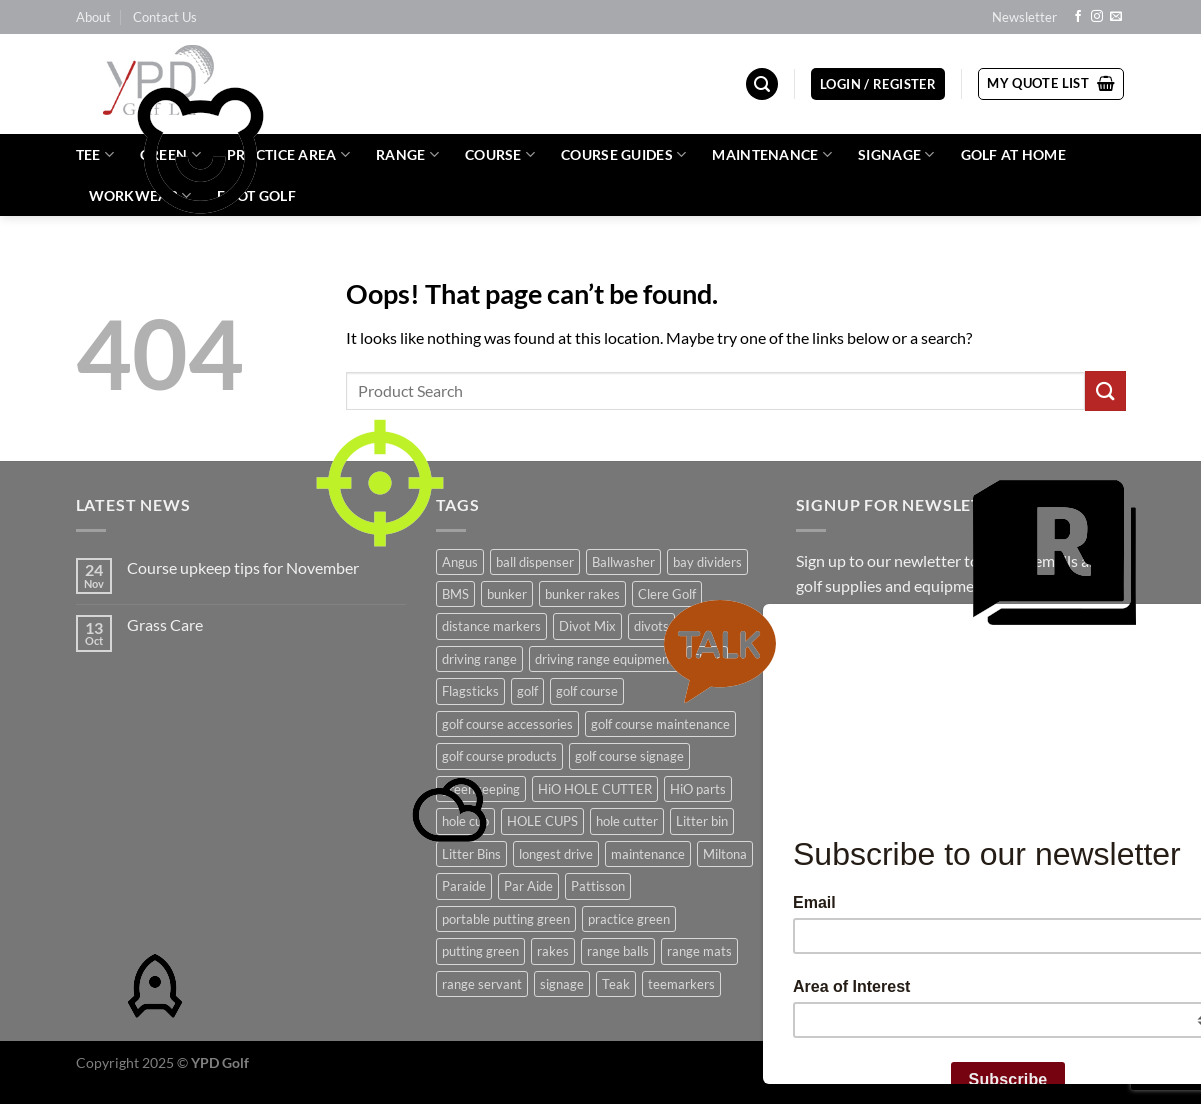 Image resolution: width=1201 pixels, height=1104 pixels. Describe the element at coordinates (720, 648) in the screenshot. I see `open KakaoTalk messaging app` at that location.